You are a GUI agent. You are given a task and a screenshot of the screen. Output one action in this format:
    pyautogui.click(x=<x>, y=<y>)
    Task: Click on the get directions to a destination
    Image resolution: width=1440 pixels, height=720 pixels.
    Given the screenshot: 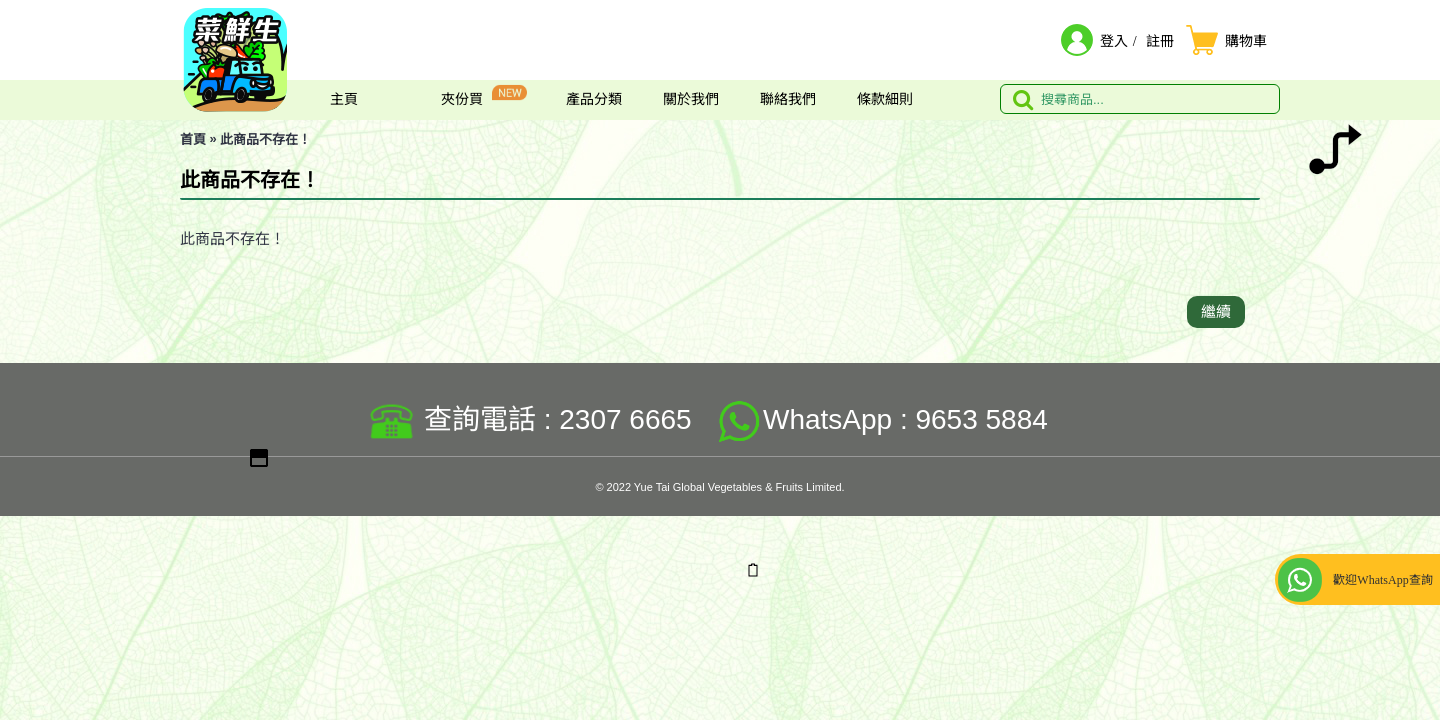 What is the action you would take?
    pyautogui.click(x=1335, y=150)
    